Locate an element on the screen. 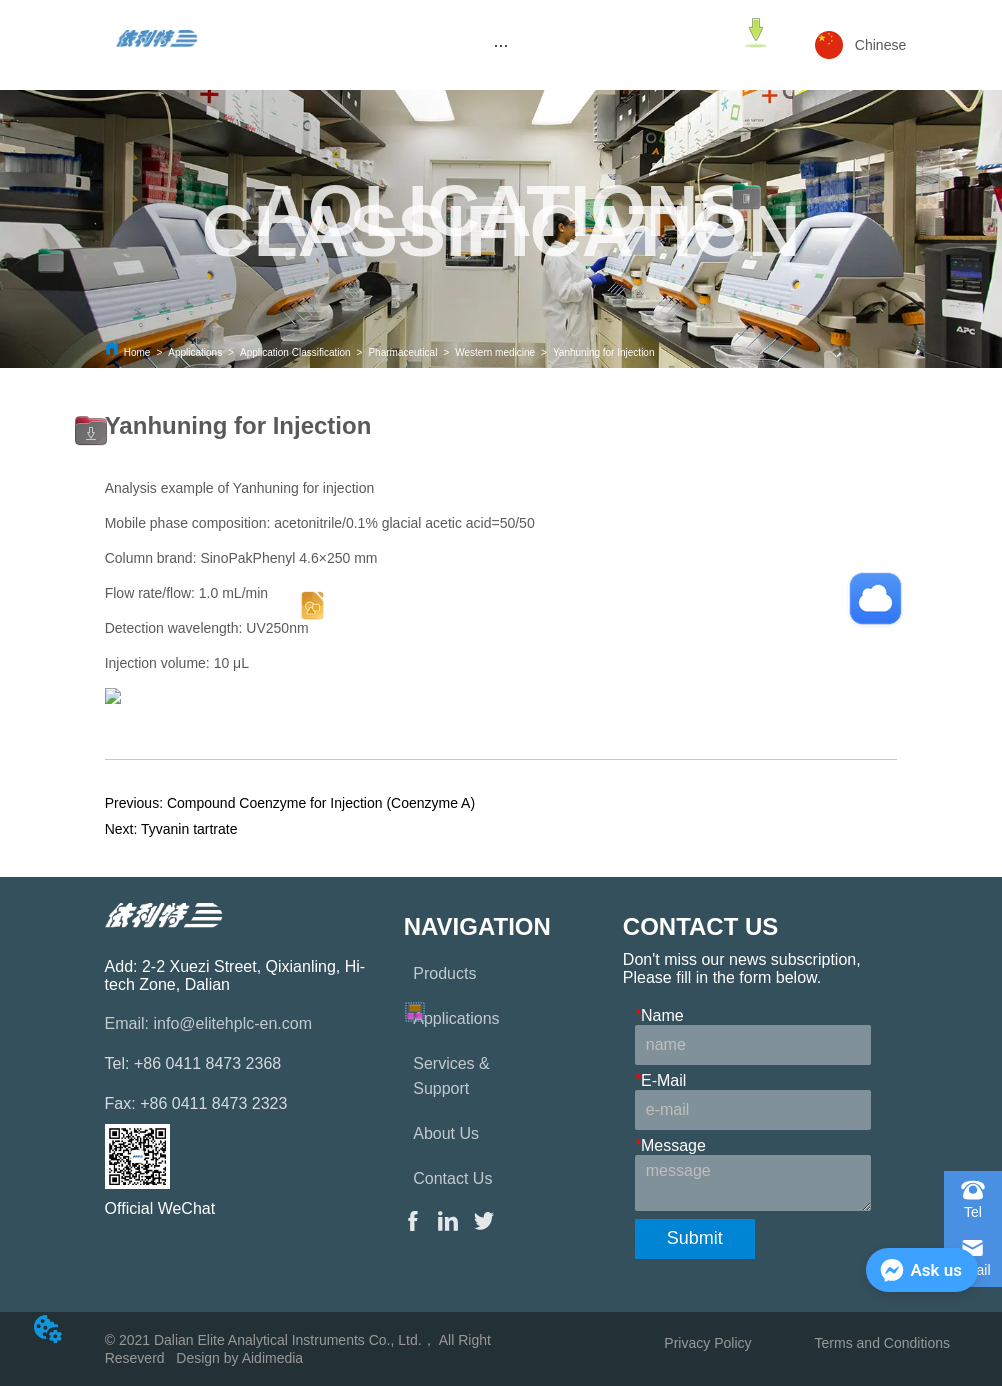 This screenshot has width=1002, height=1386. open libreoffice draw application is located at coordinates (312, 605).